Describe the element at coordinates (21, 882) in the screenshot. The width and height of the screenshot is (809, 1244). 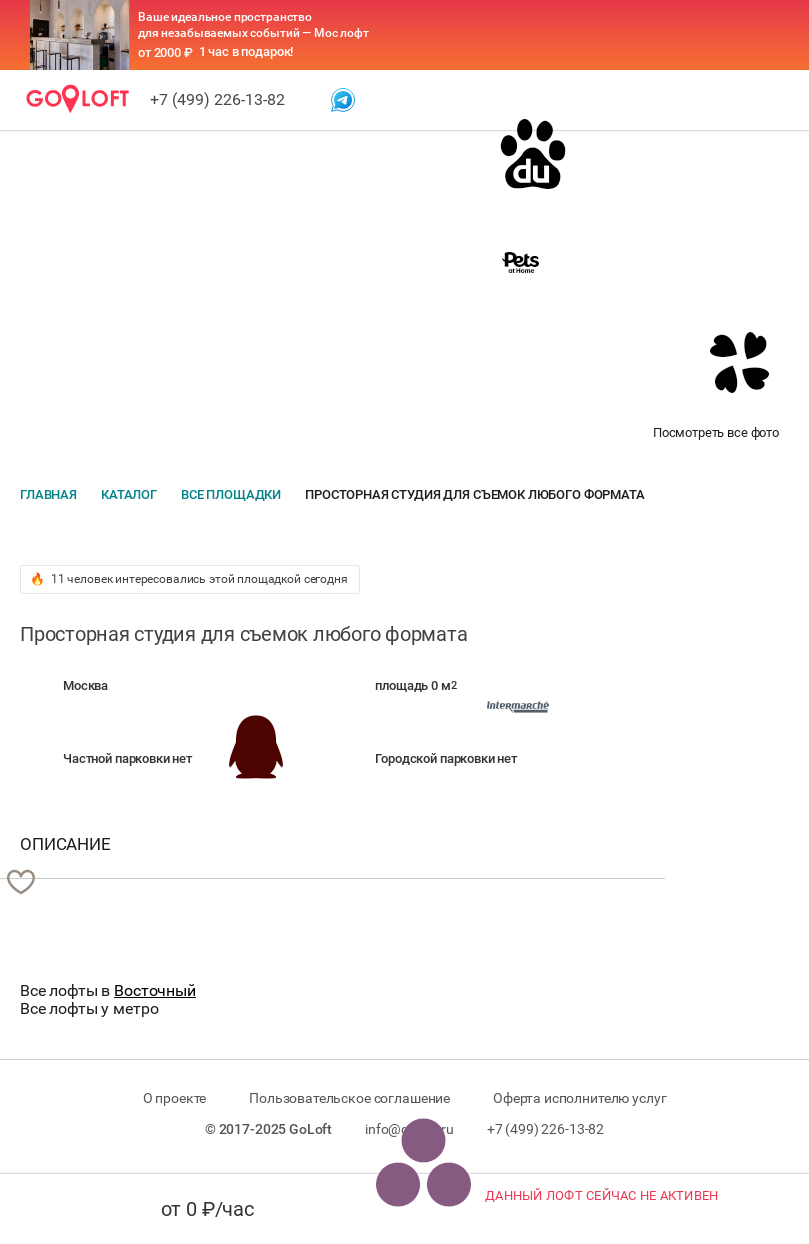
I see `sponsor a developer on github` at that location.